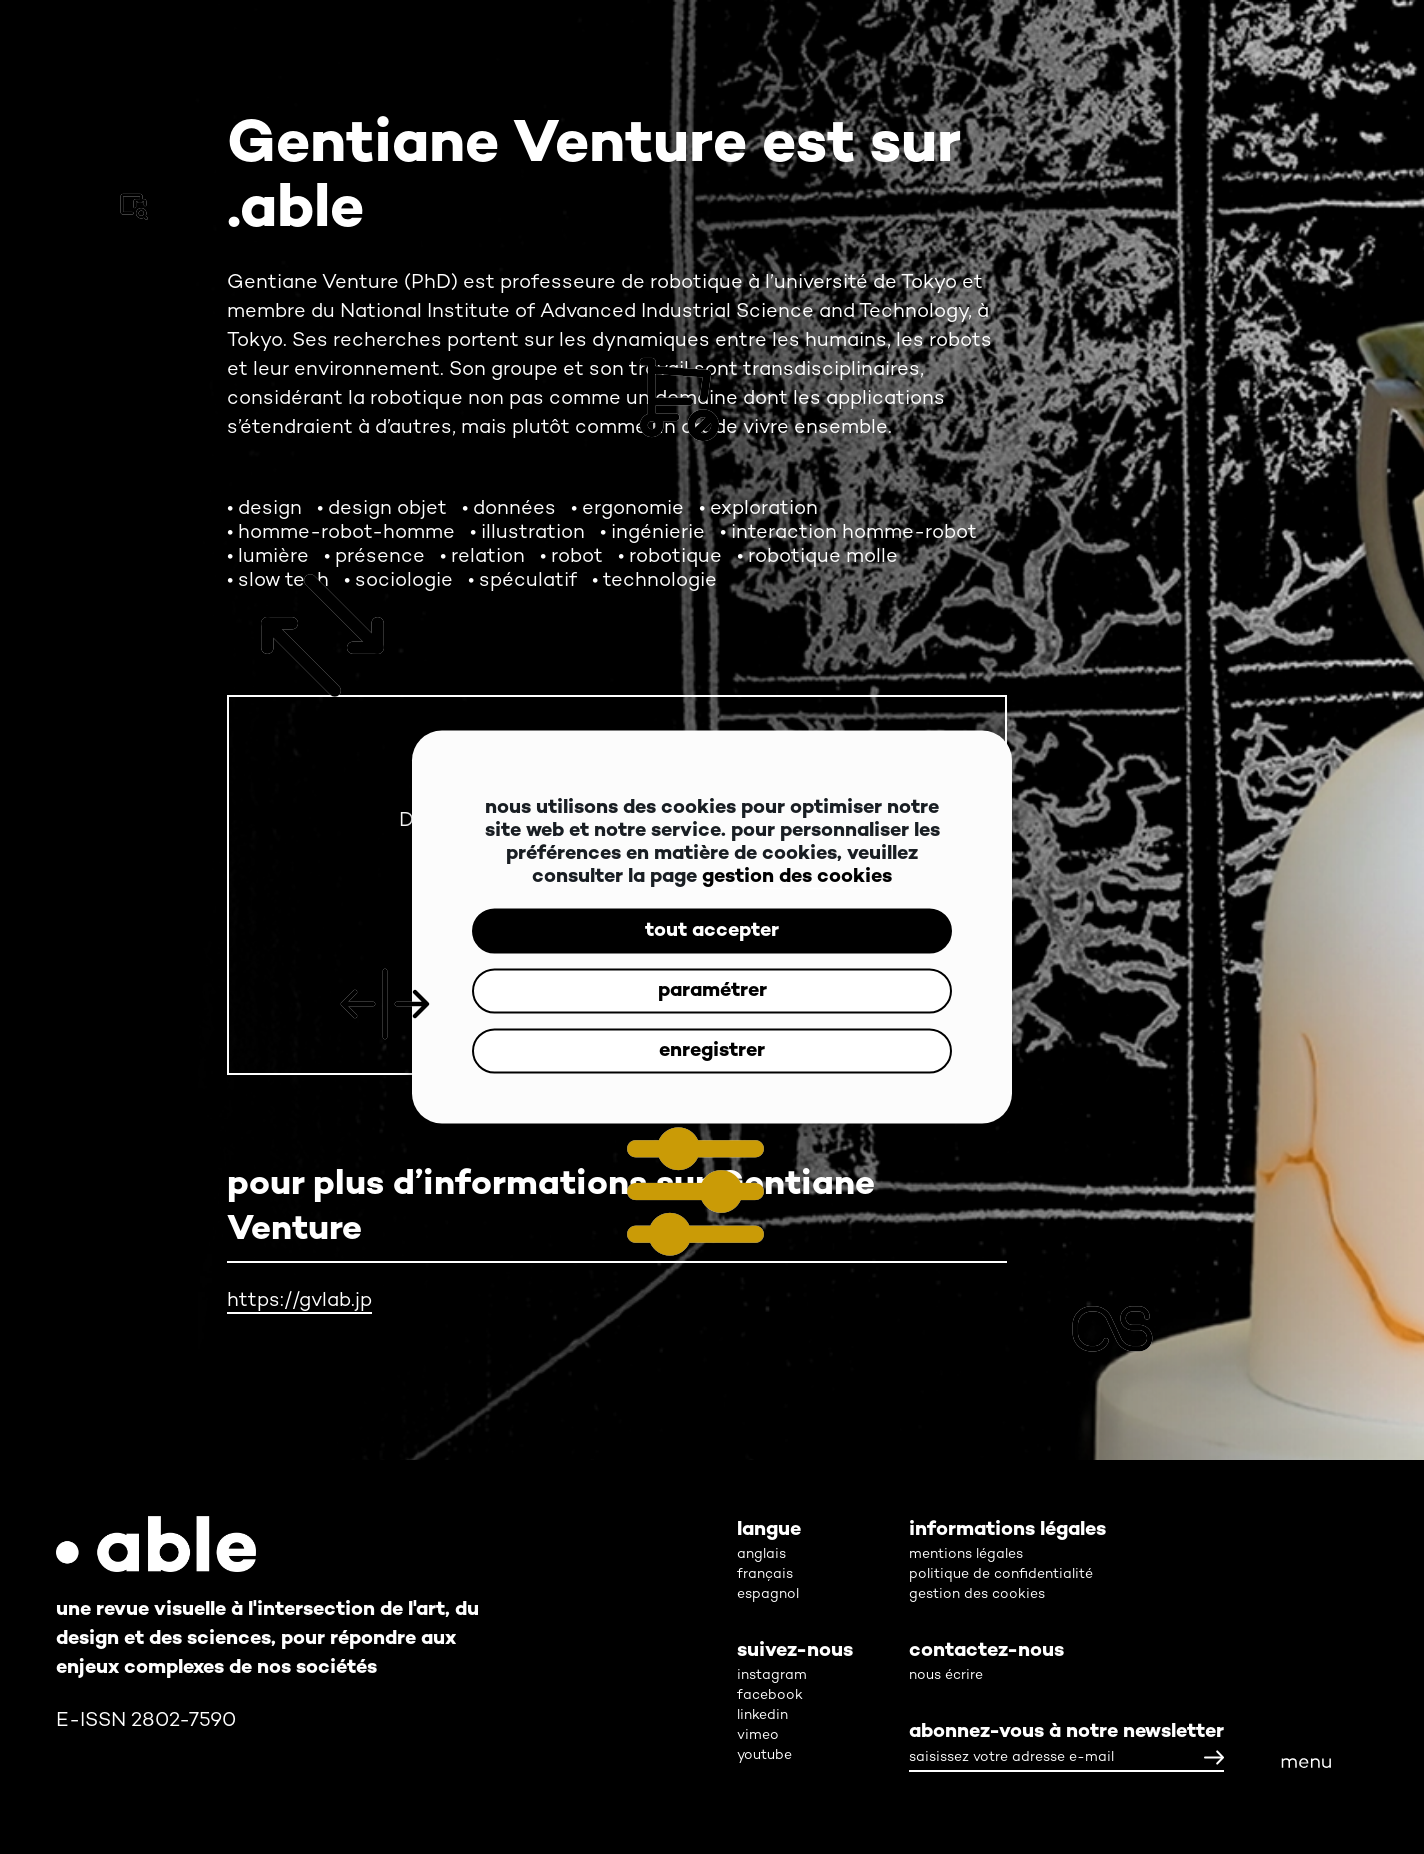  Describe the element at coordinates (1112, 1327) in the screenshot. I see `connect to Last.fm account` at that location.